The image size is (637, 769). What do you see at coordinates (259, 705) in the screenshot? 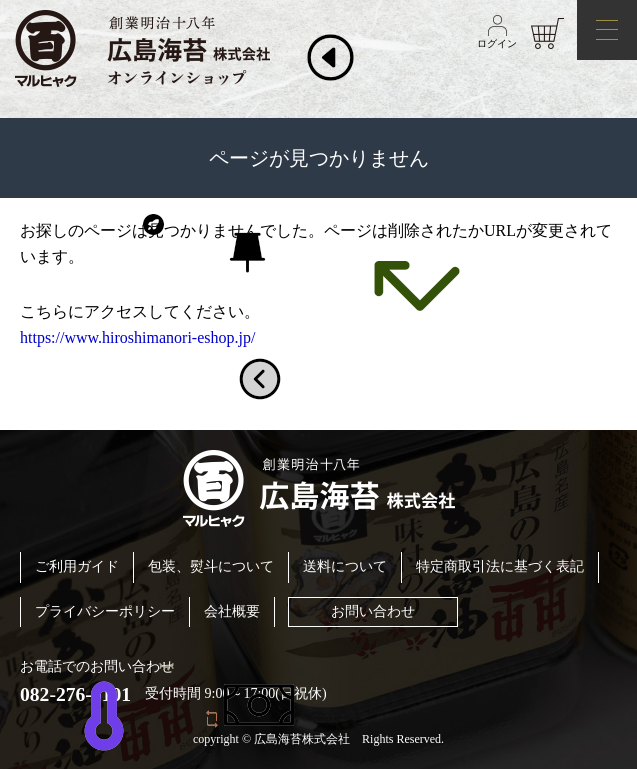
I see `view your account balance` at bounding box center [259, 705].